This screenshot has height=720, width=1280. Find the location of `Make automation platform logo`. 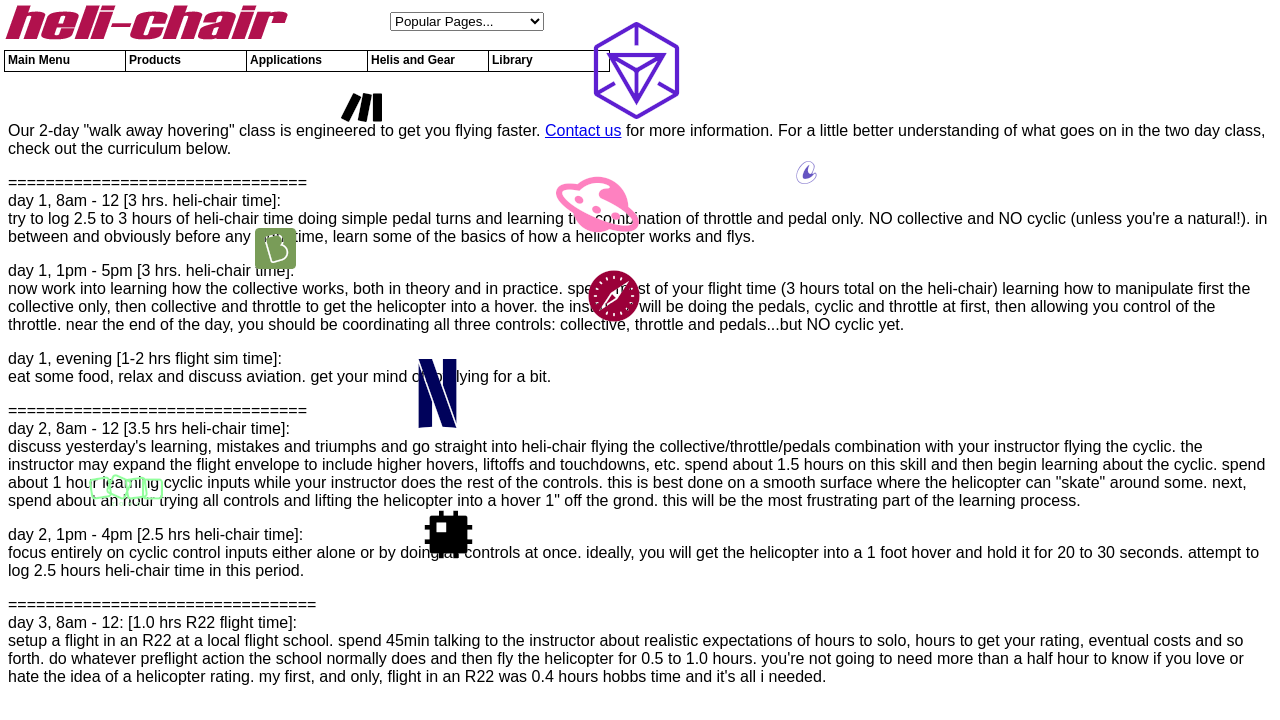

Make automation platform logo is located at coordinates (361, 107).